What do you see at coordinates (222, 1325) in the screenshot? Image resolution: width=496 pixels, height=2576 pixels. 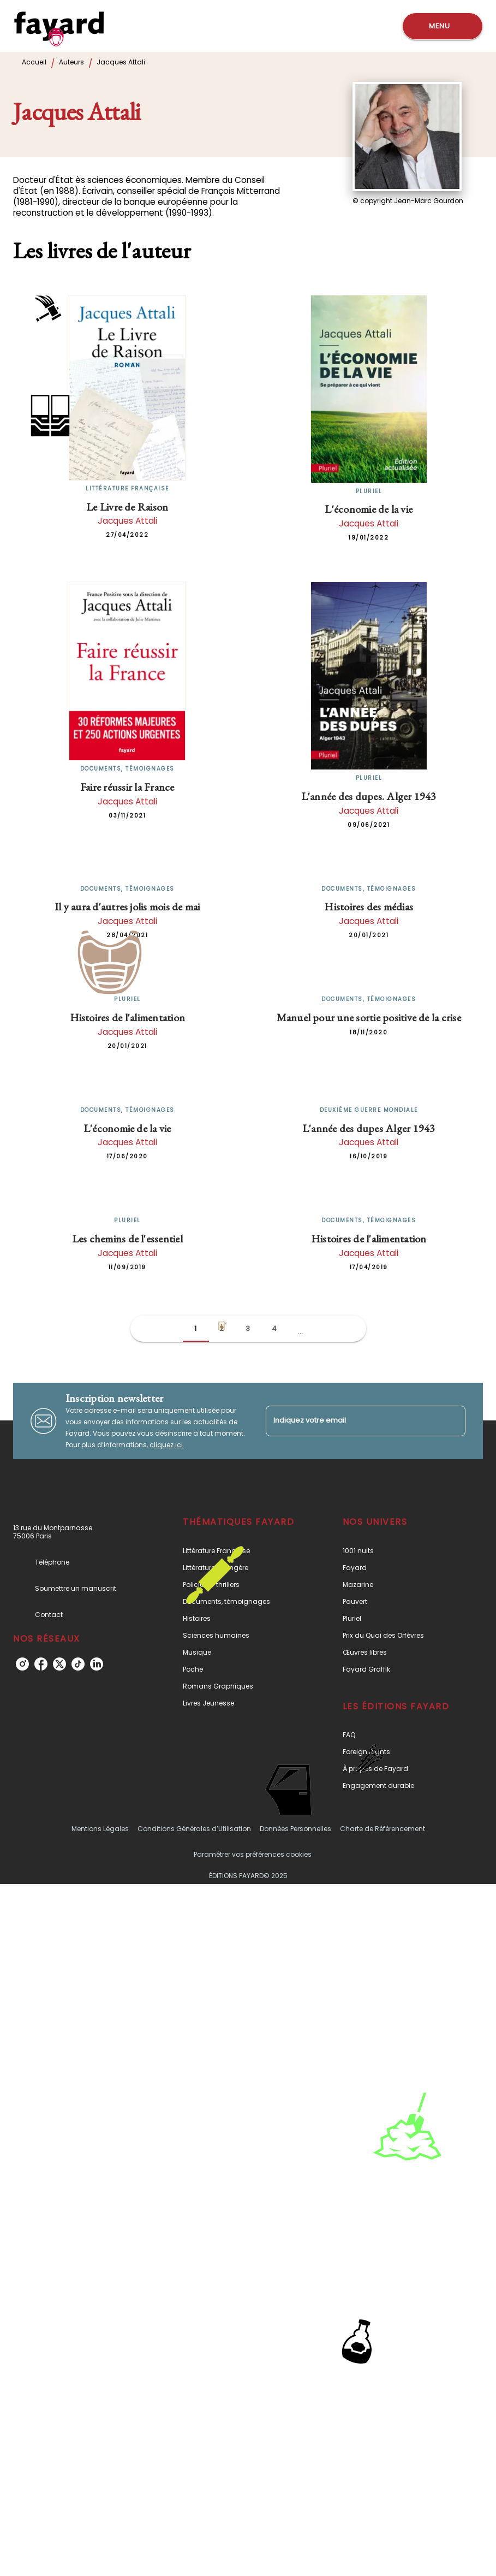 I see `security checkpoint or metal detector gate` at bounding box center [222, 1325].